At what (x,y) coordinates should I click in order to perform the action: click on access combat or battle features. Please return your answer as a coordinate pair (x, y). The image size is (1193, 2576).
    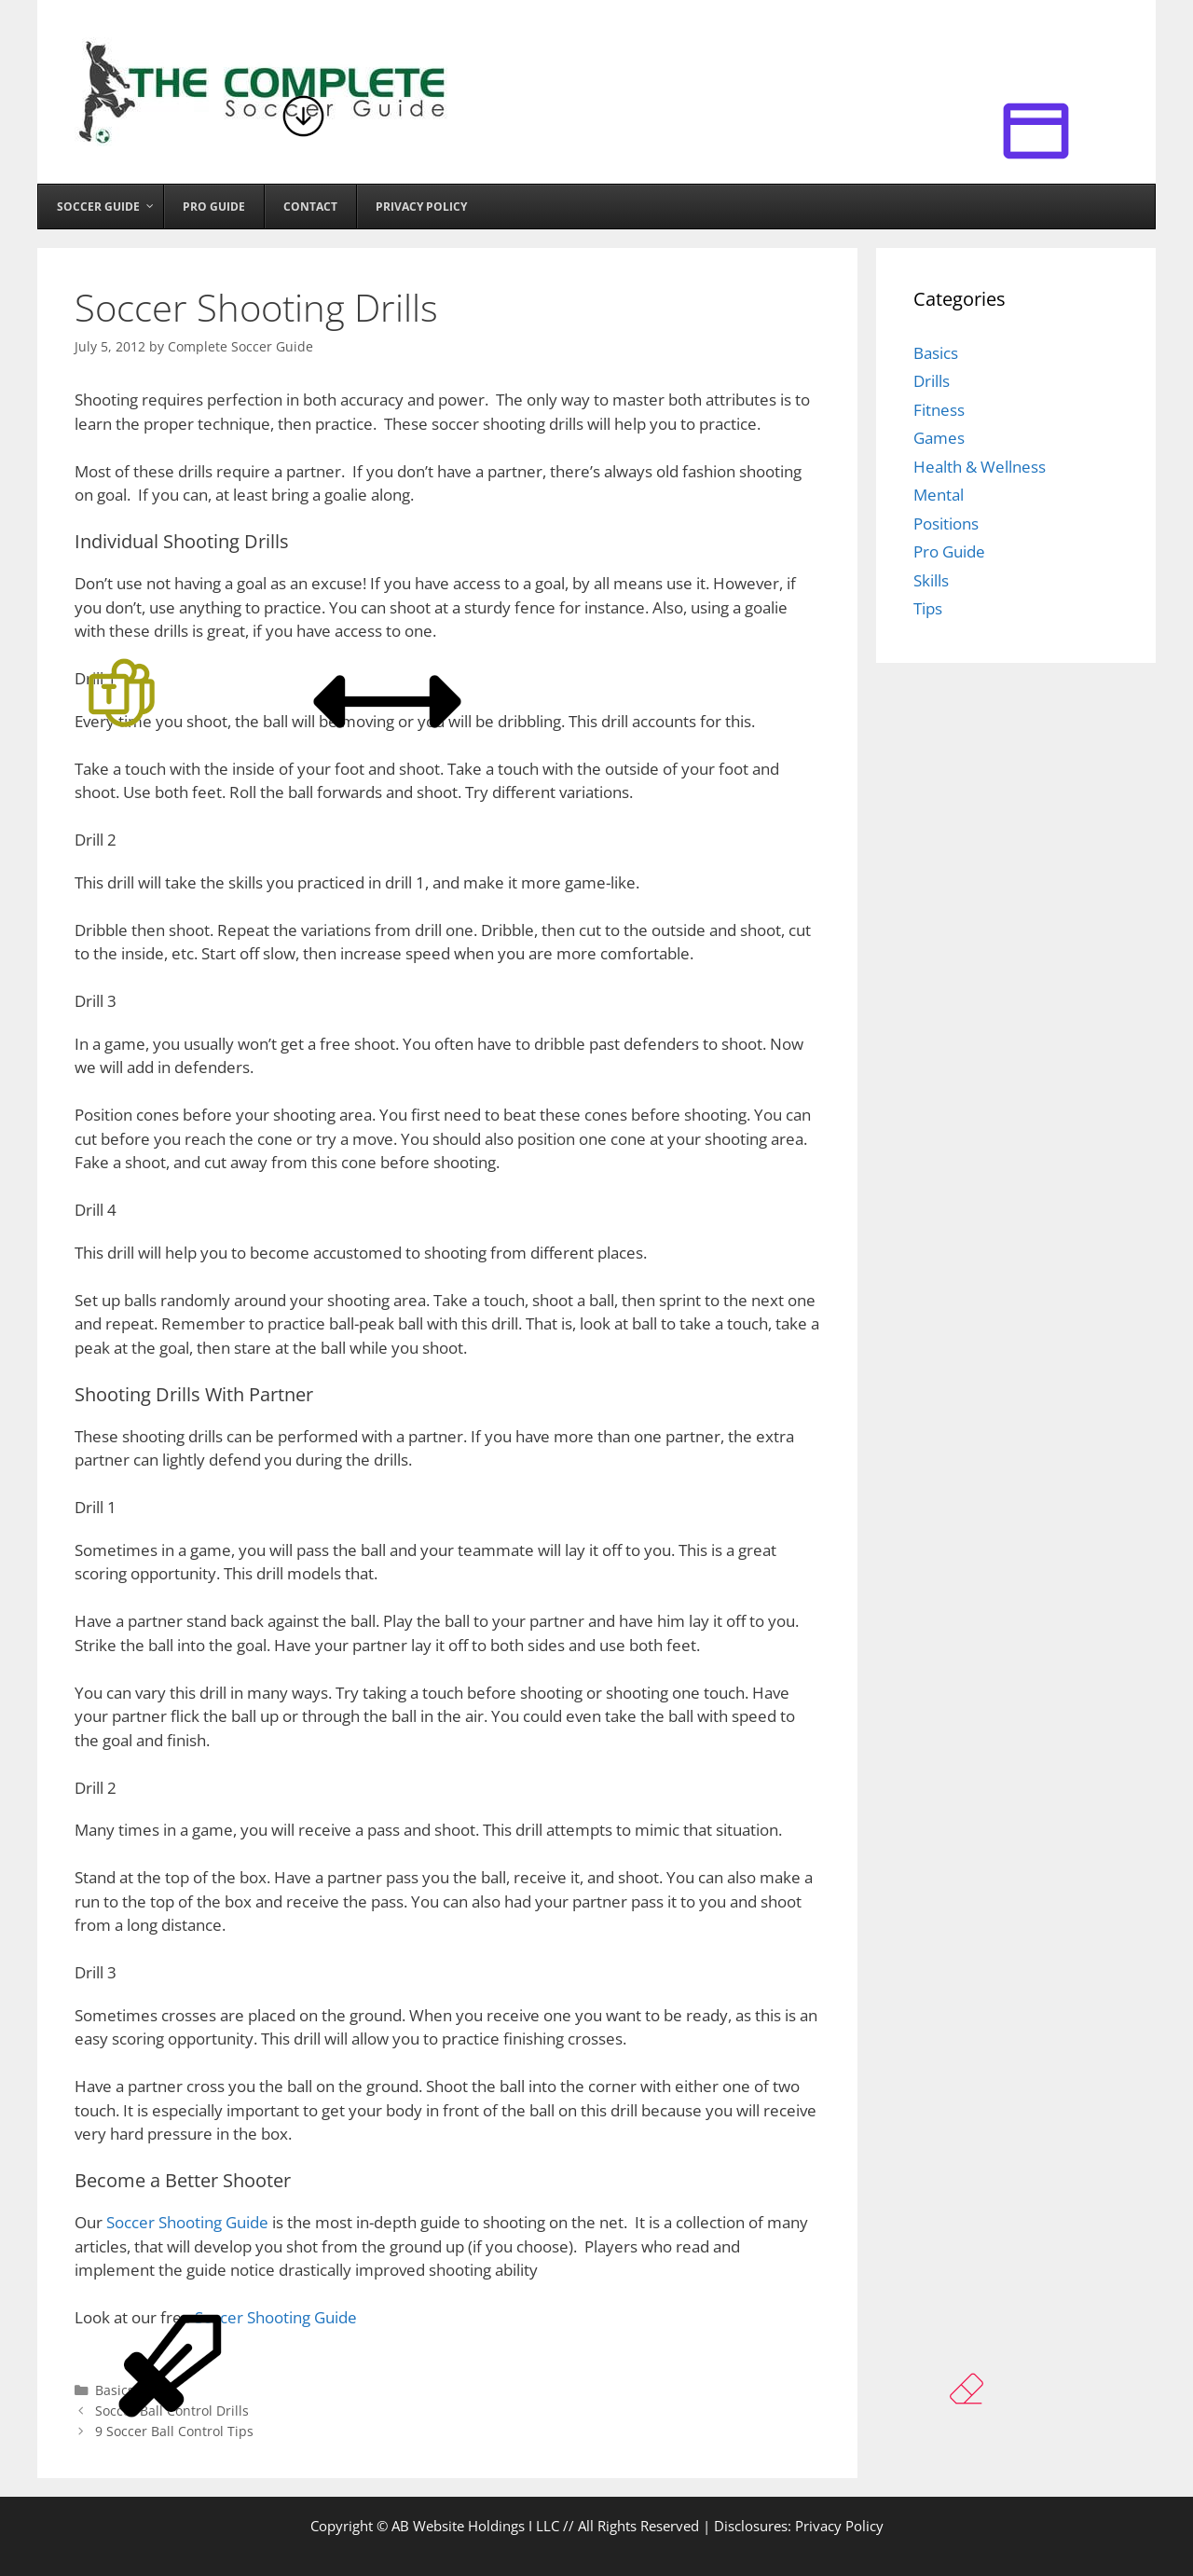
    Looking at the image, I should click on (171, 2364).